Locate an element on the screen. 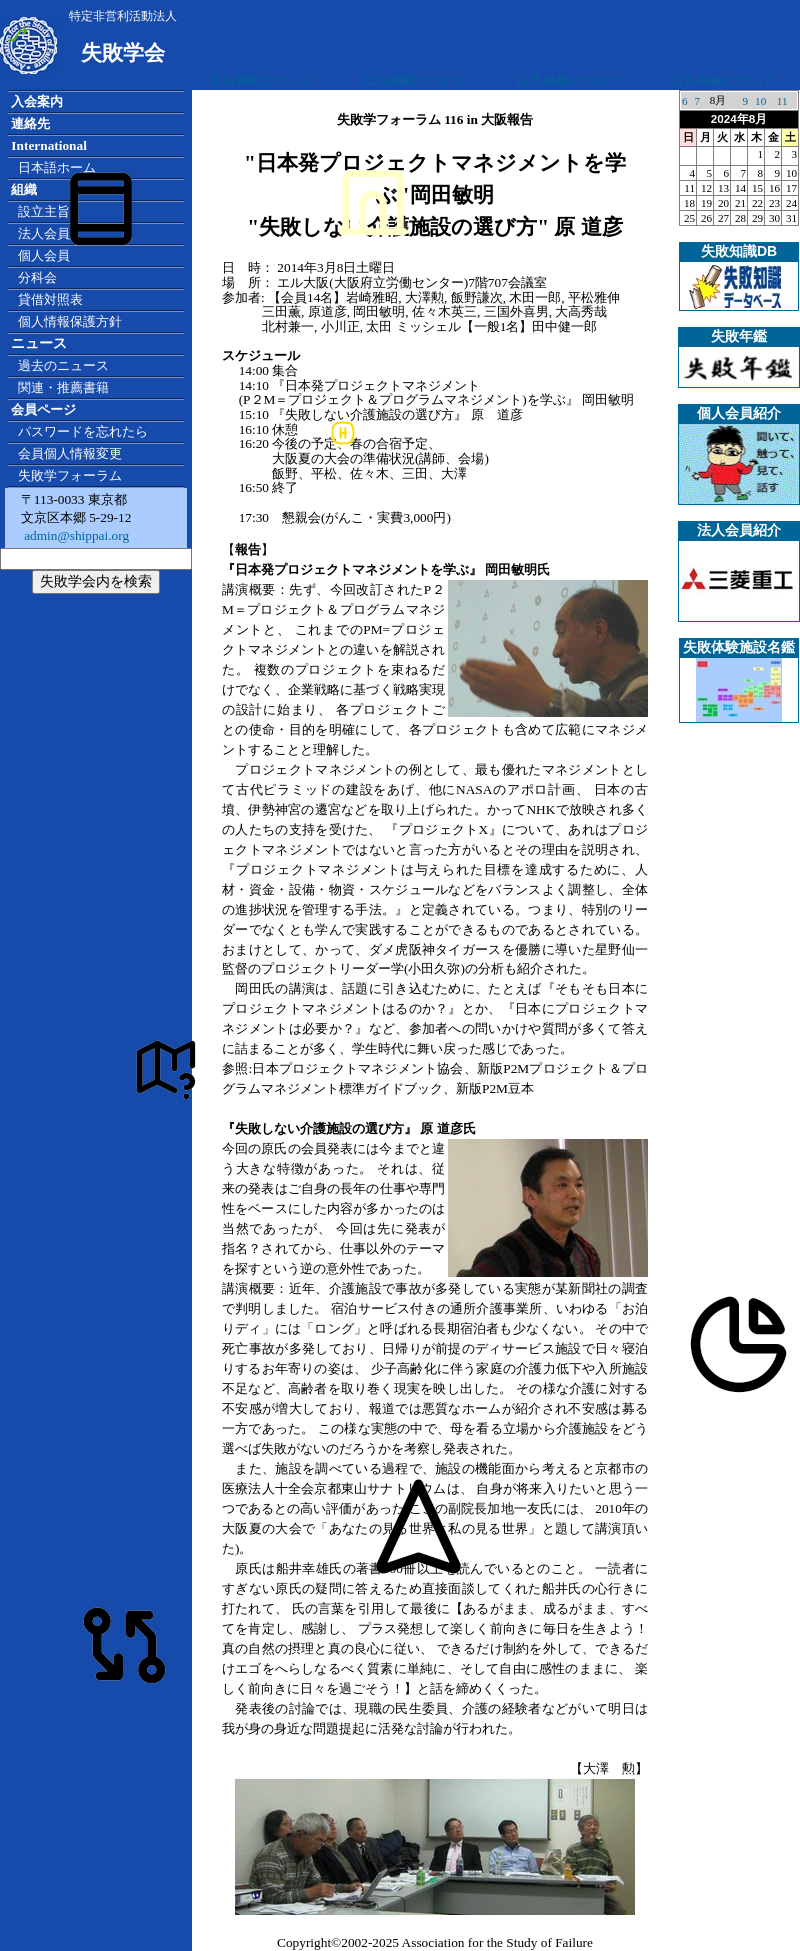 This screenshot has height=1951, width=800. view building or property details is located at coordinates (373, 201).